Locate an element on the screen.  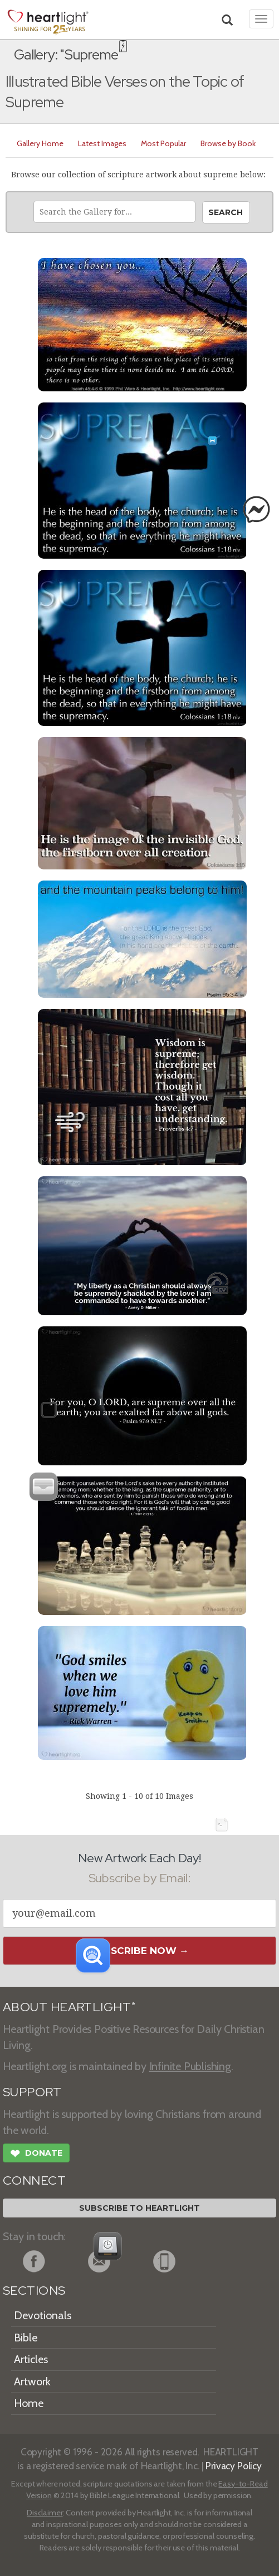
indicates windy weather conditions is located at coordinates (70, 1122).